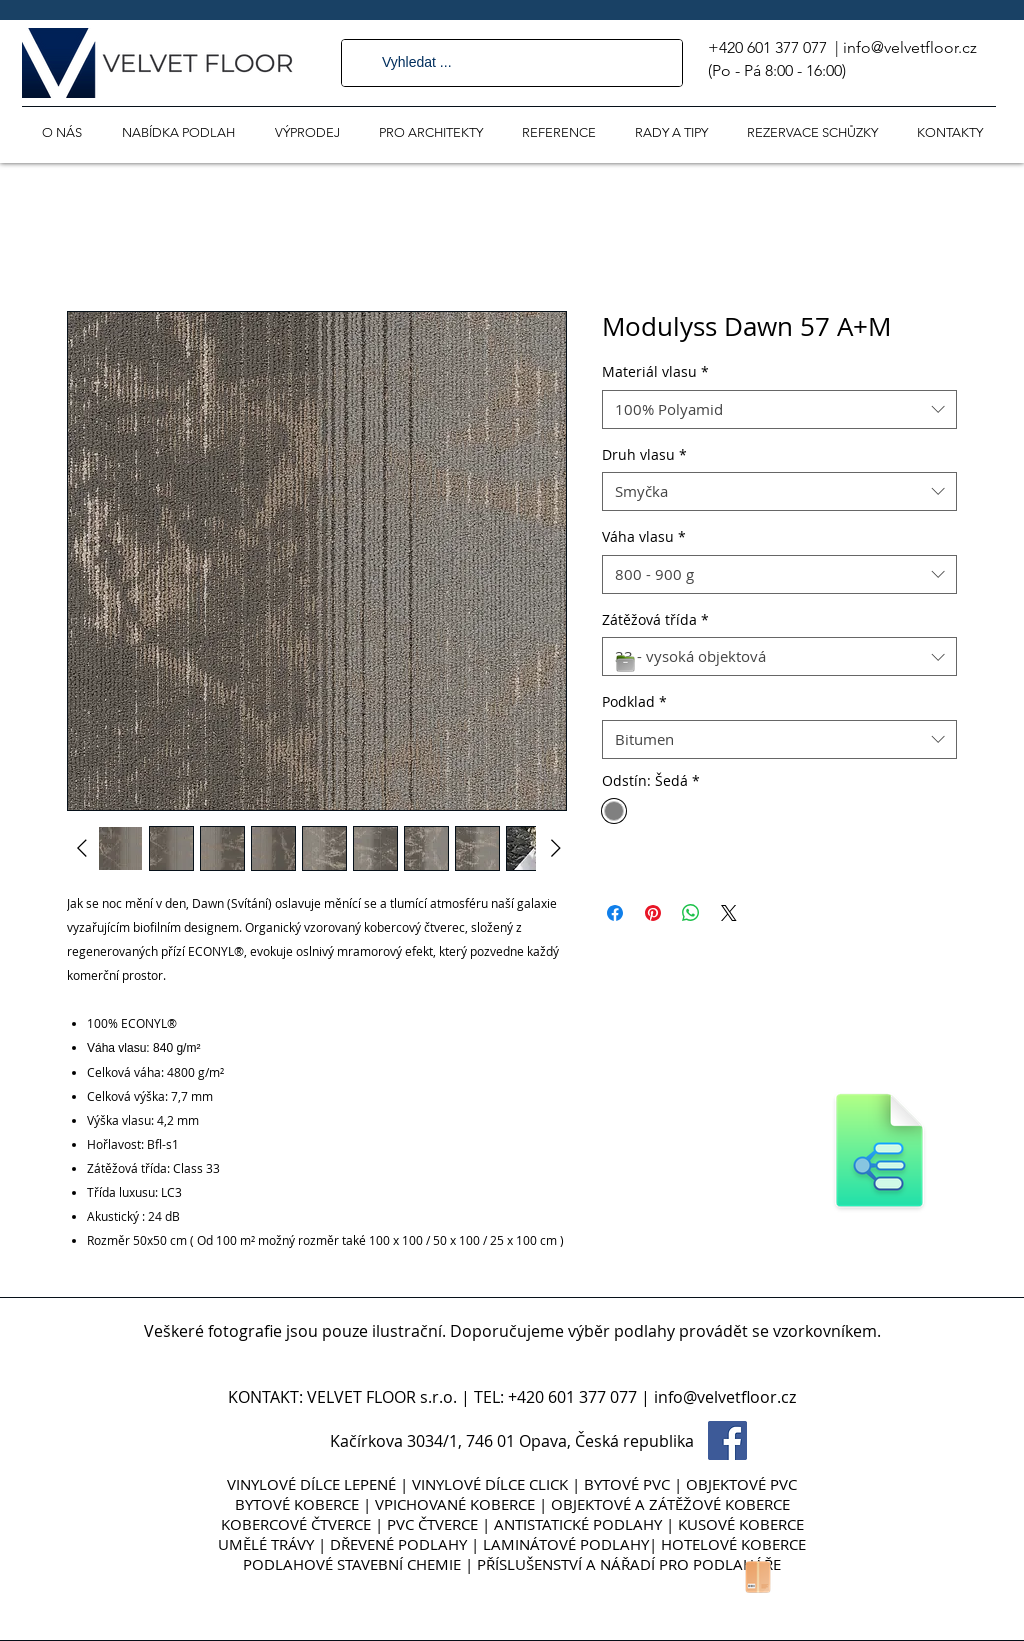 The height and width of the screenshot is (1641, 1024). Describe the element at coordinates (879, 1152) in the screenshot. I see `minder mind-mapping file type` at that location.